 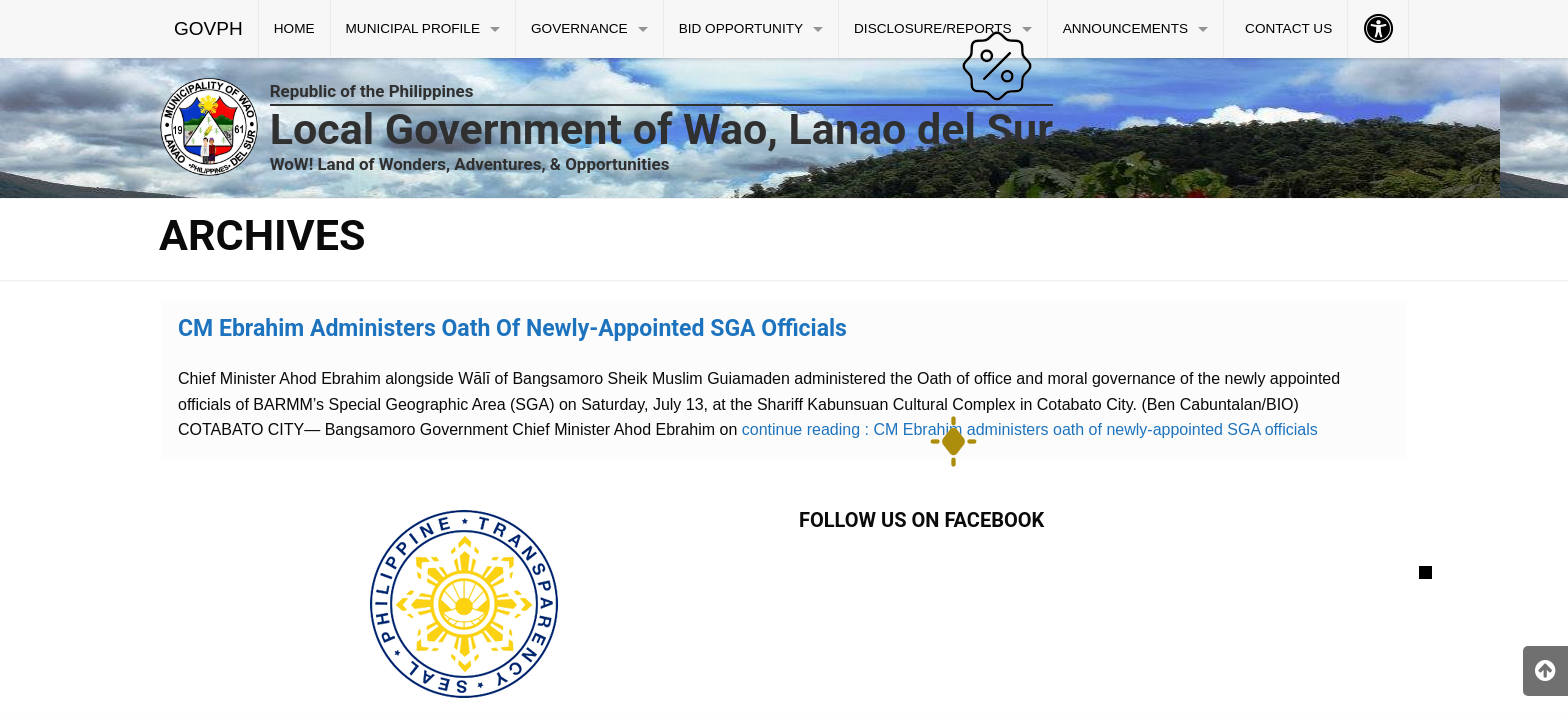 I want to click on view available discounts or promotions, so click(x=997, y=66).